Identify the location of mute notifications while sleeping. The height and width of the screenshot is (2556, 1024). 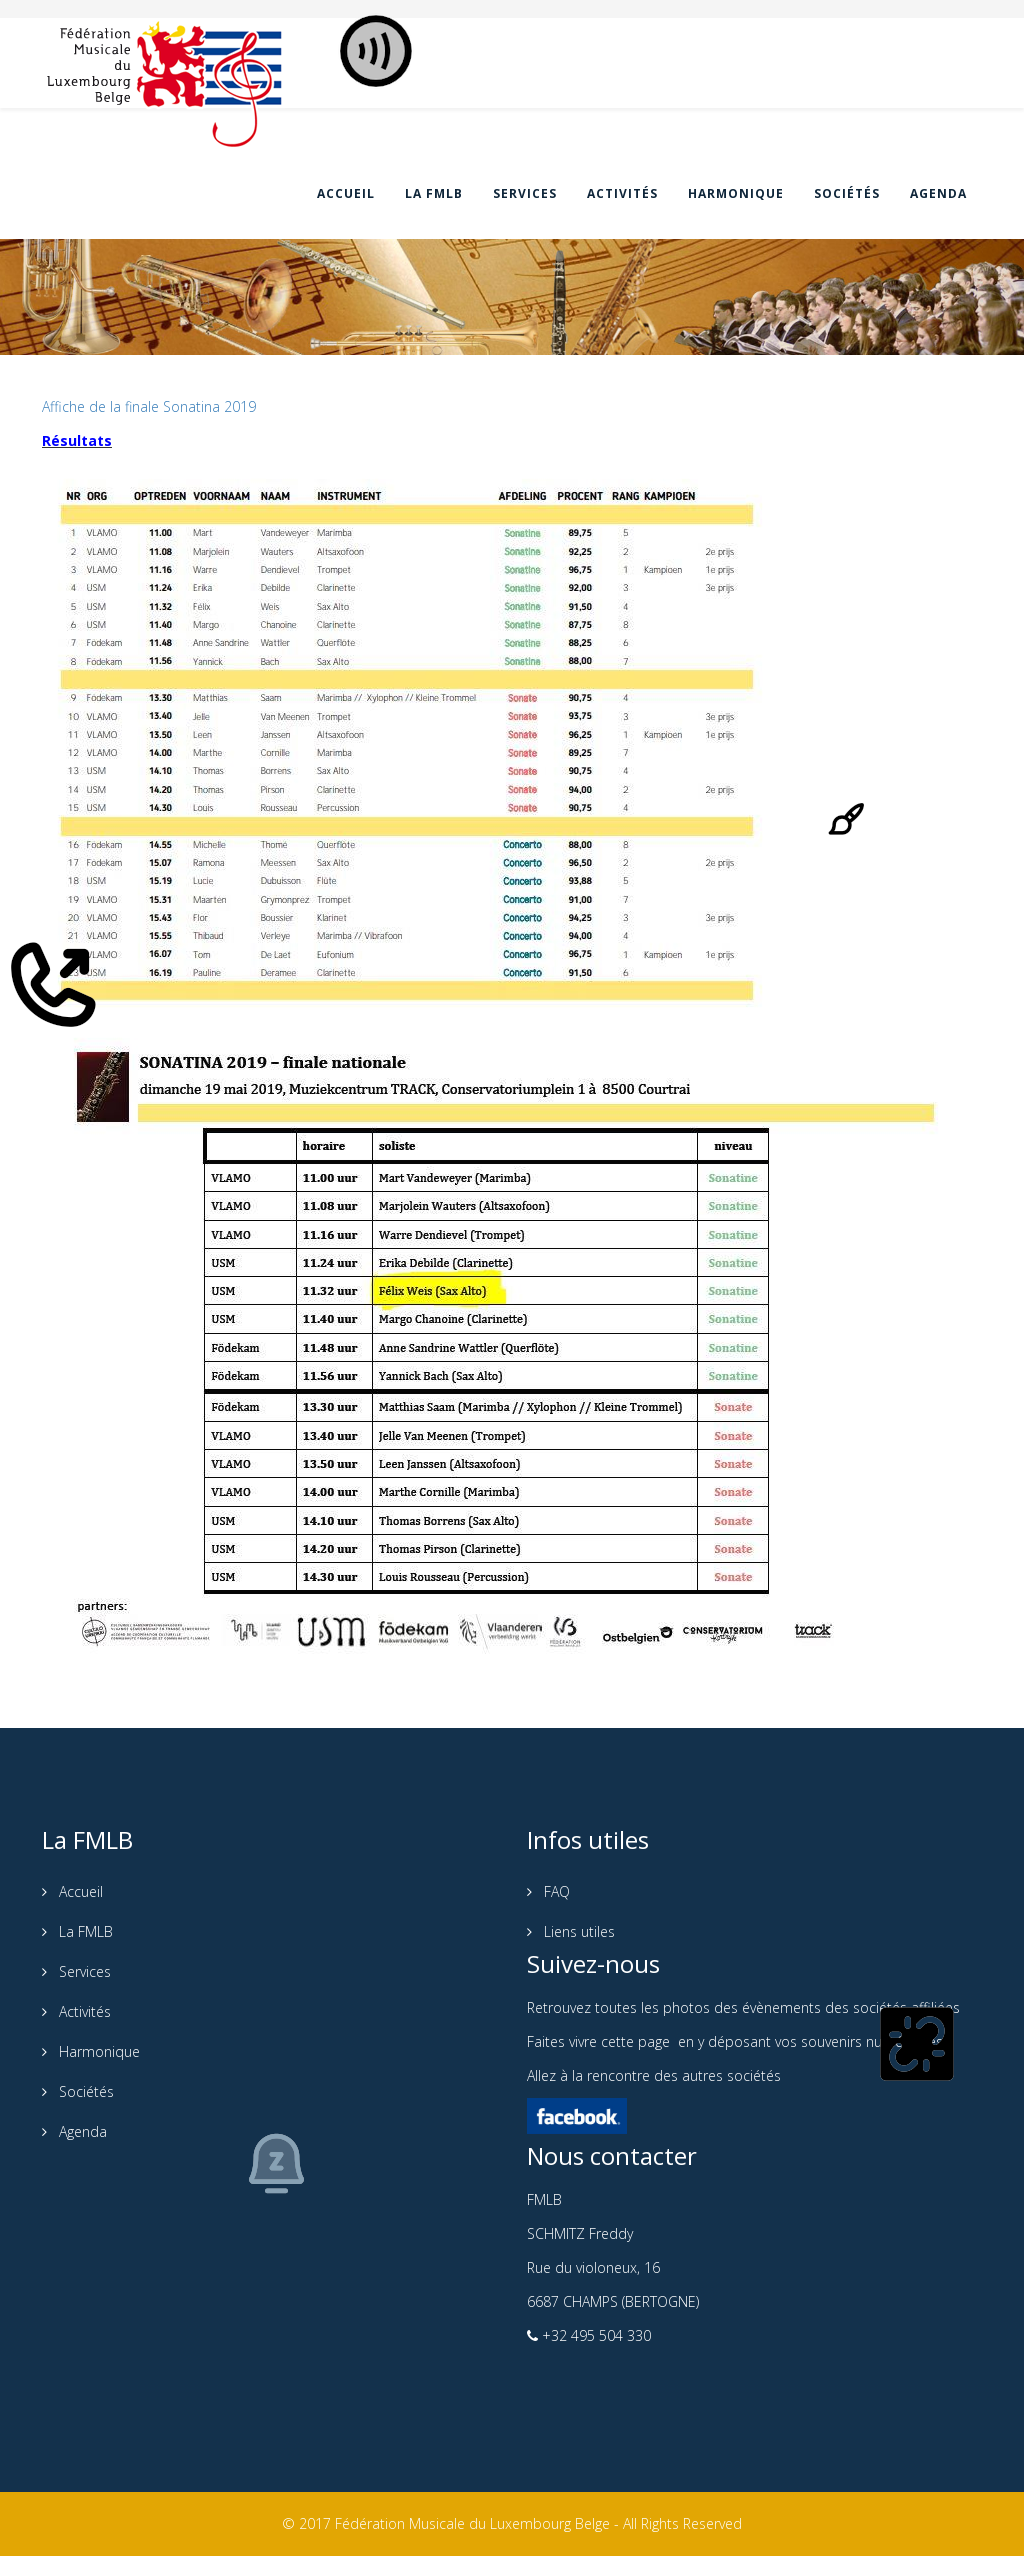
(276, 2163).